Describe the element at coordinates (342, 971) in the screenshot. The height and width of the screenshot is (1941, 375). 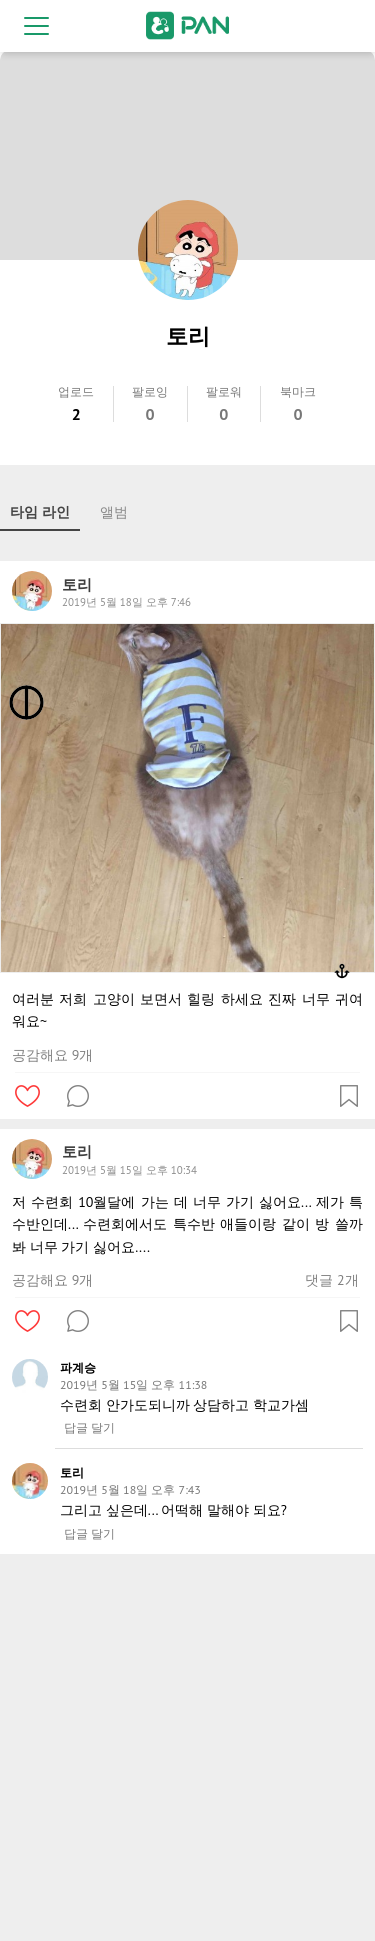
I see `create an anchor link or bookmark point` at that location.